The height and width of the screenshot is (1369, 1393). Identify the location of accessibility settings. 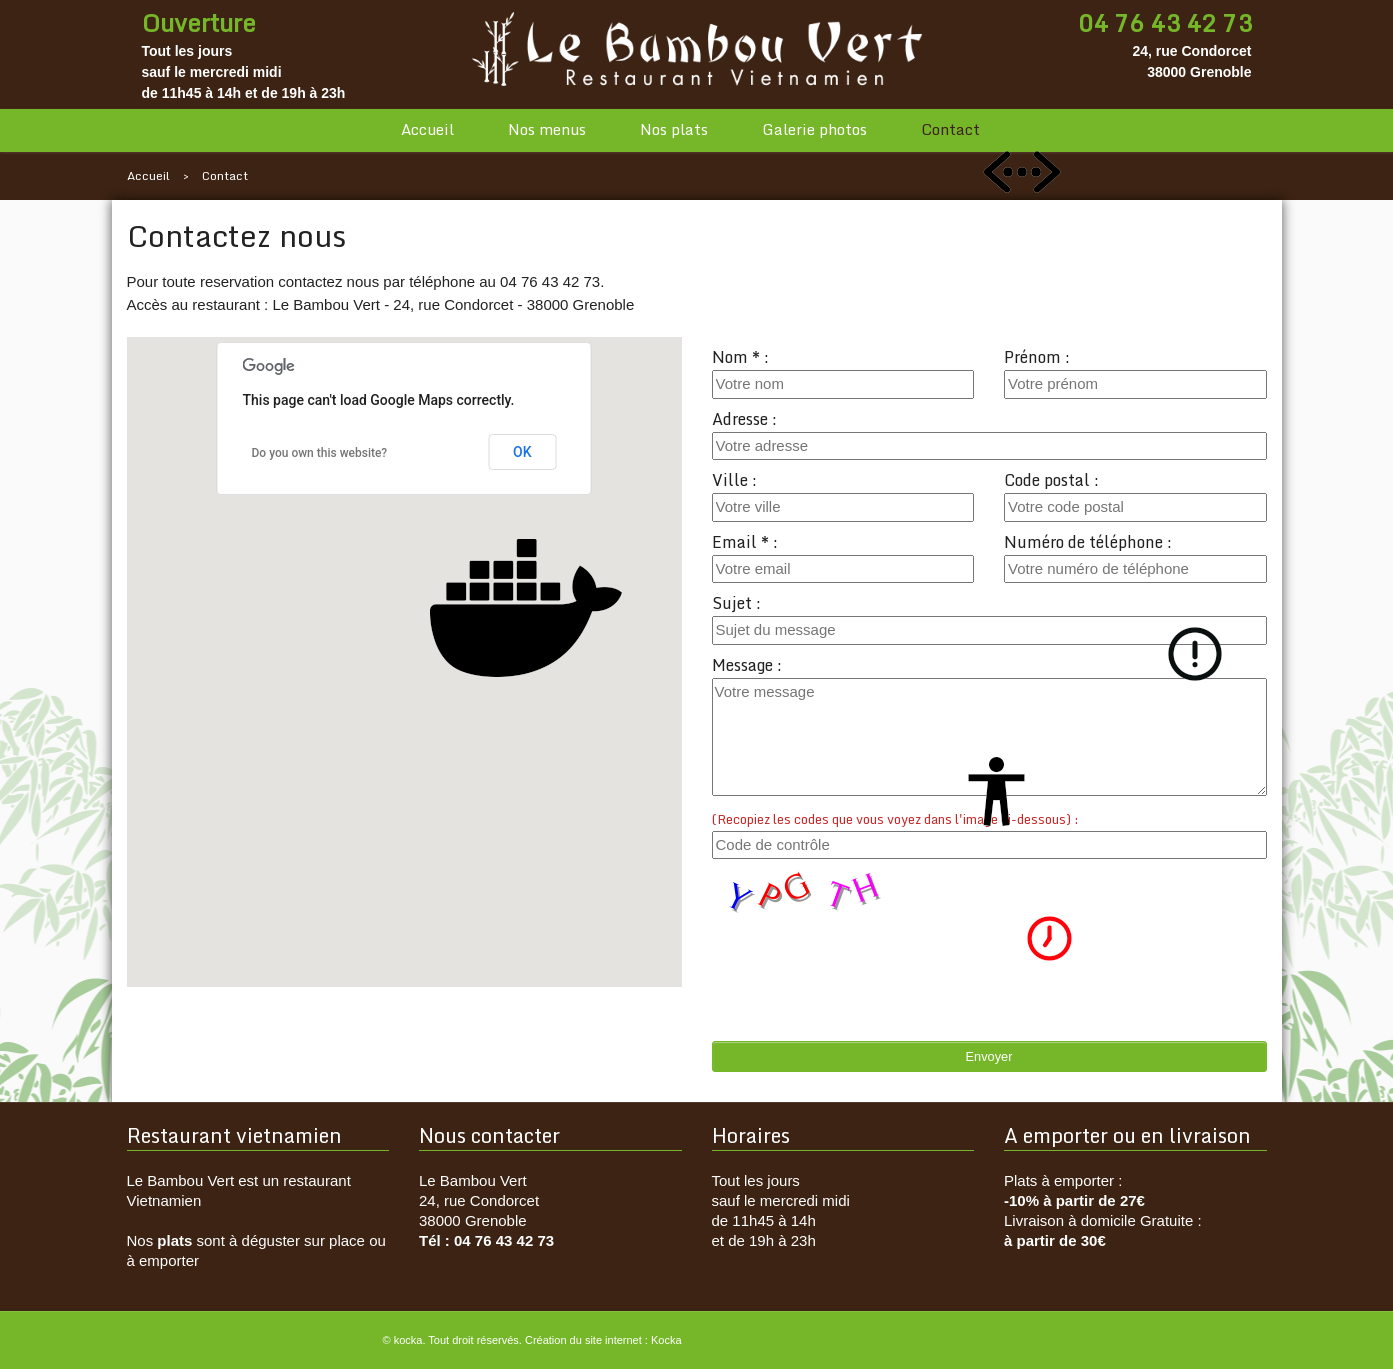
(996, 791).